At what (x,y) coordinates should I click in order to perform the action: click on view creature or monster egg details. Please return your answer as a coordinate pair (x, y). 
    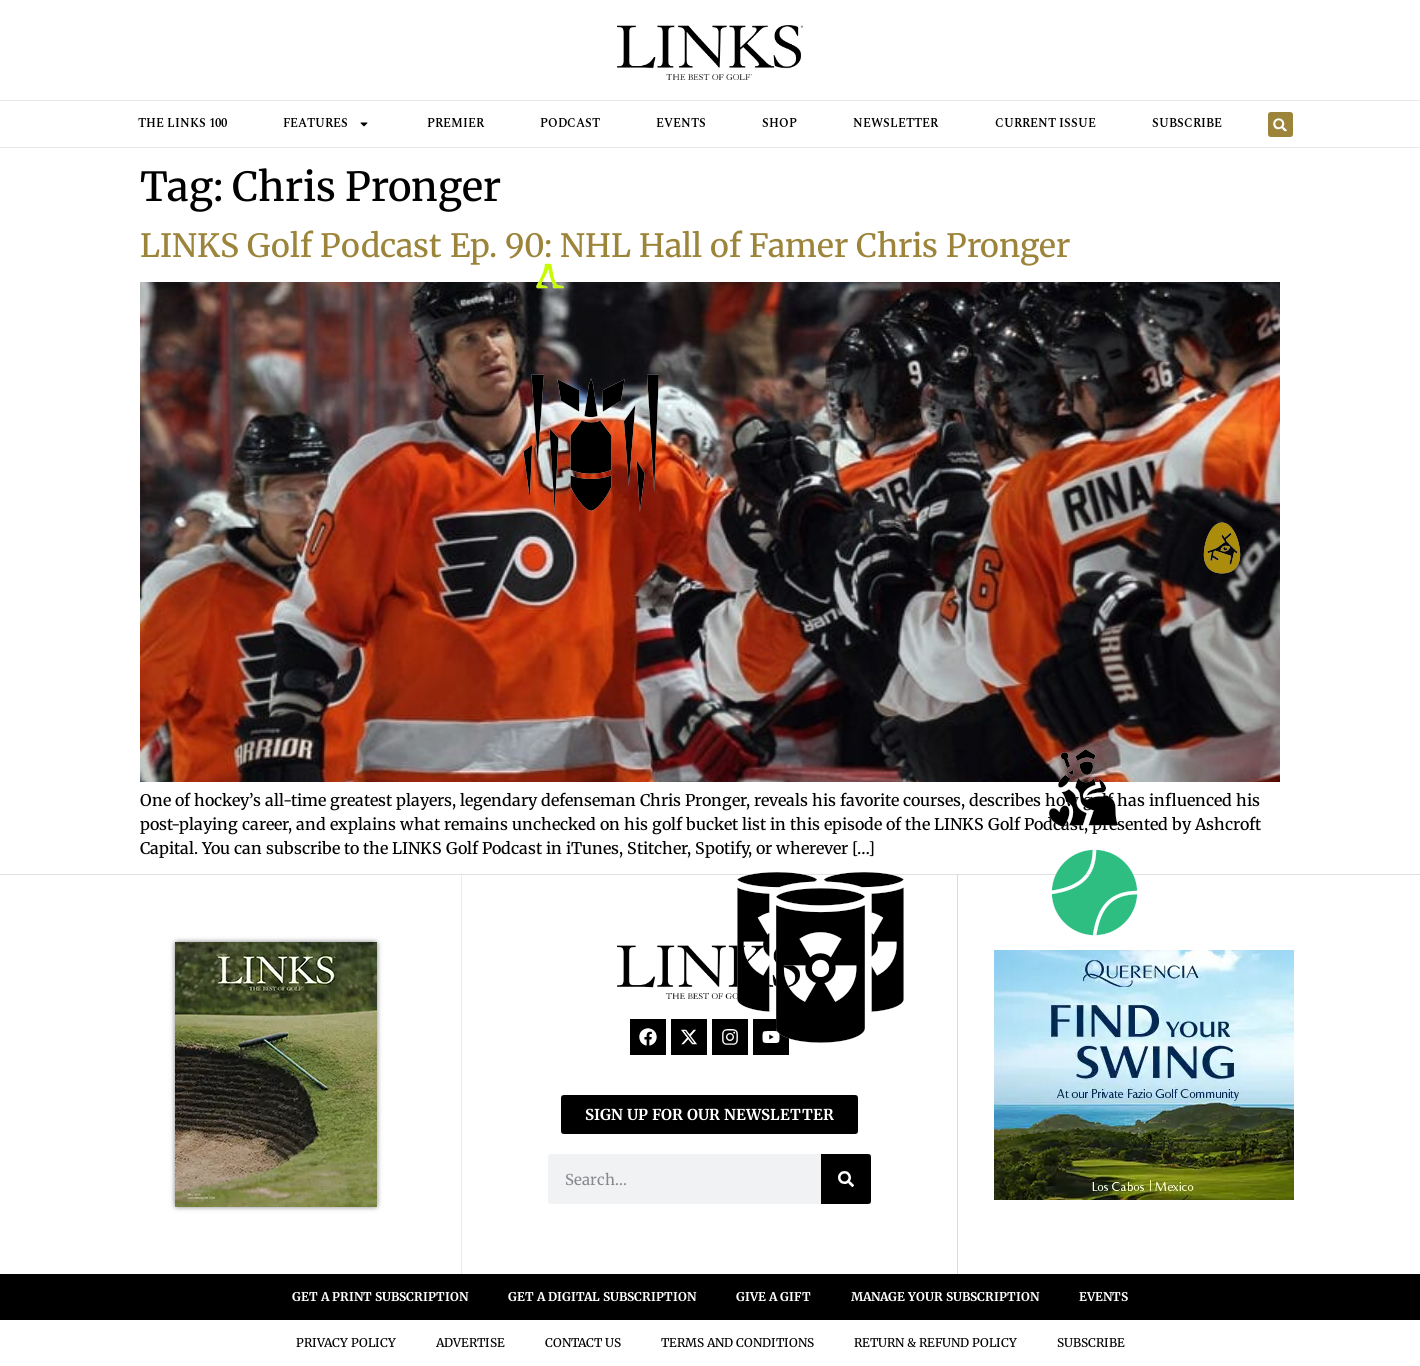
    Looking at the image, I should click on (1222, 548).